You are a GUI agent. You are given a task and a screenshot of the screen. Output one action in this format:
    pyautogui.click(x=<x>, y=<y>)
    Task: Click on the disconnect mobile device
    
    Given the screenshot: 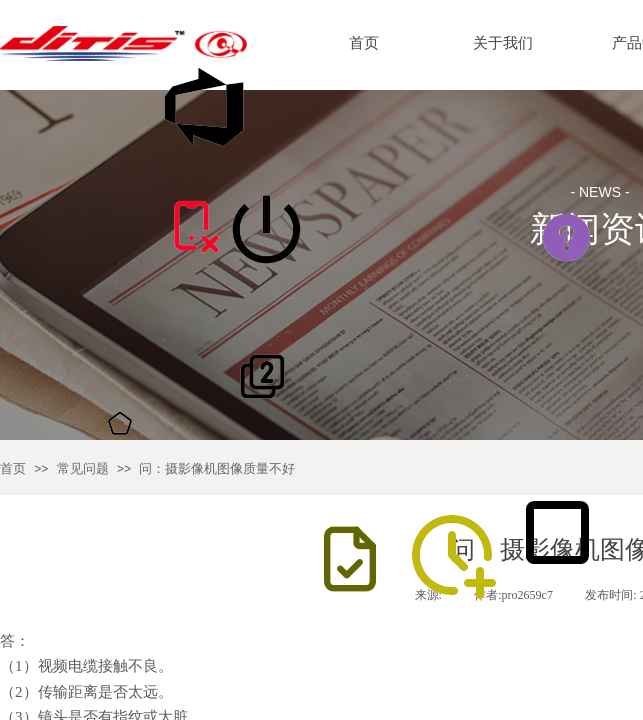 What is the action you would take?
    pyautogui.click(x=191, y=225)
    